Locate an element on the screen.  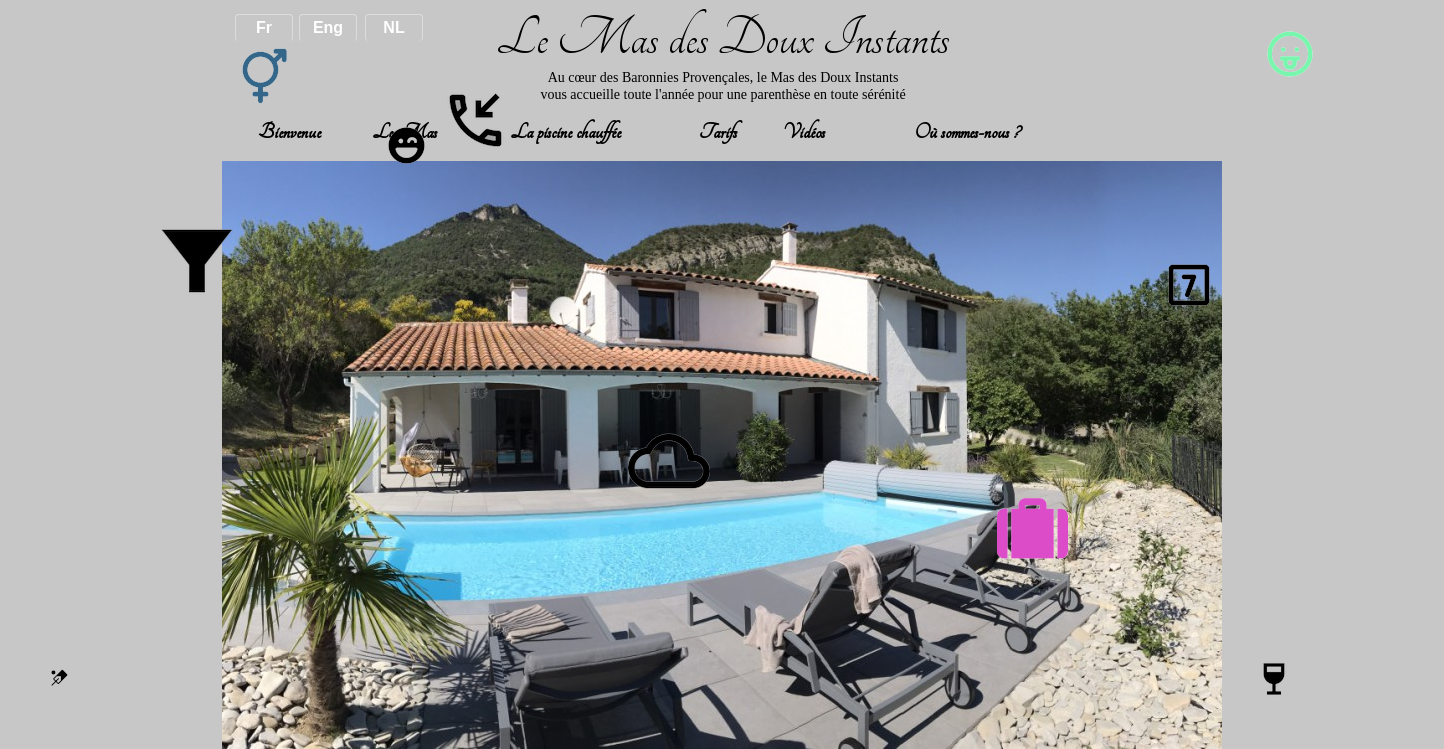
add a playful or silly reaction is located at coordinates (1290, 54).